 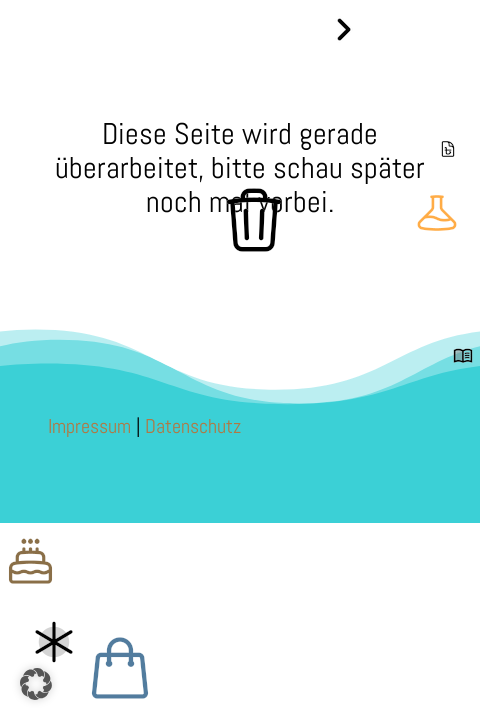 What do you see at coordinates (463, 355) in the screenshot?
I see `open menu or documentation` at bounding box center [463, 355].